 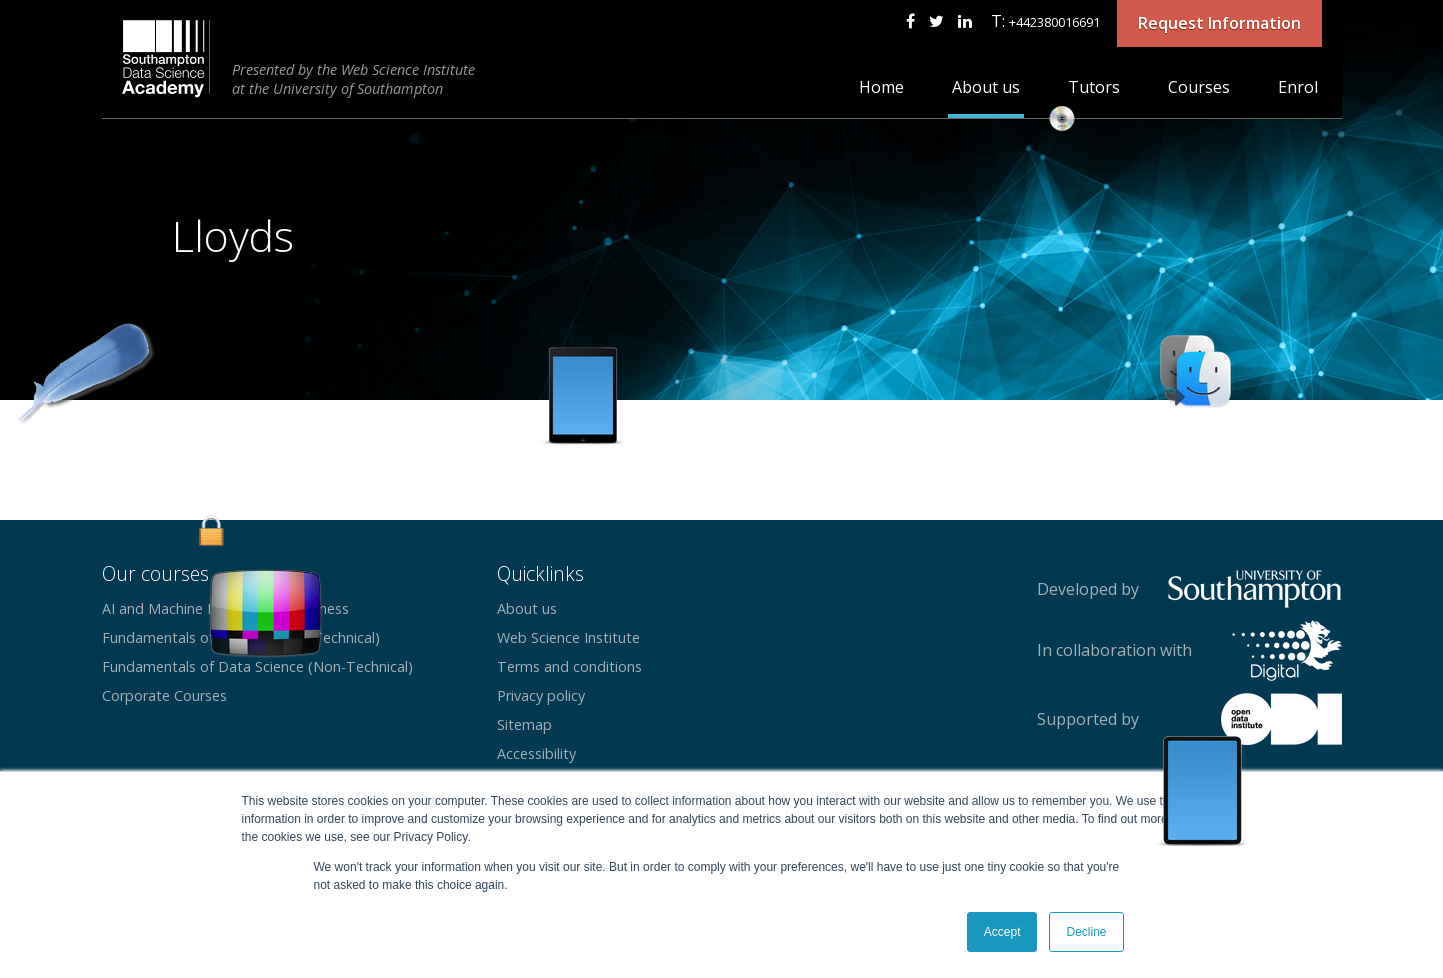 What do you see at coordinates (583, 395) in the screenshot?
I see `iPad Air device in connected devices list` at bounding box center [583, 395].